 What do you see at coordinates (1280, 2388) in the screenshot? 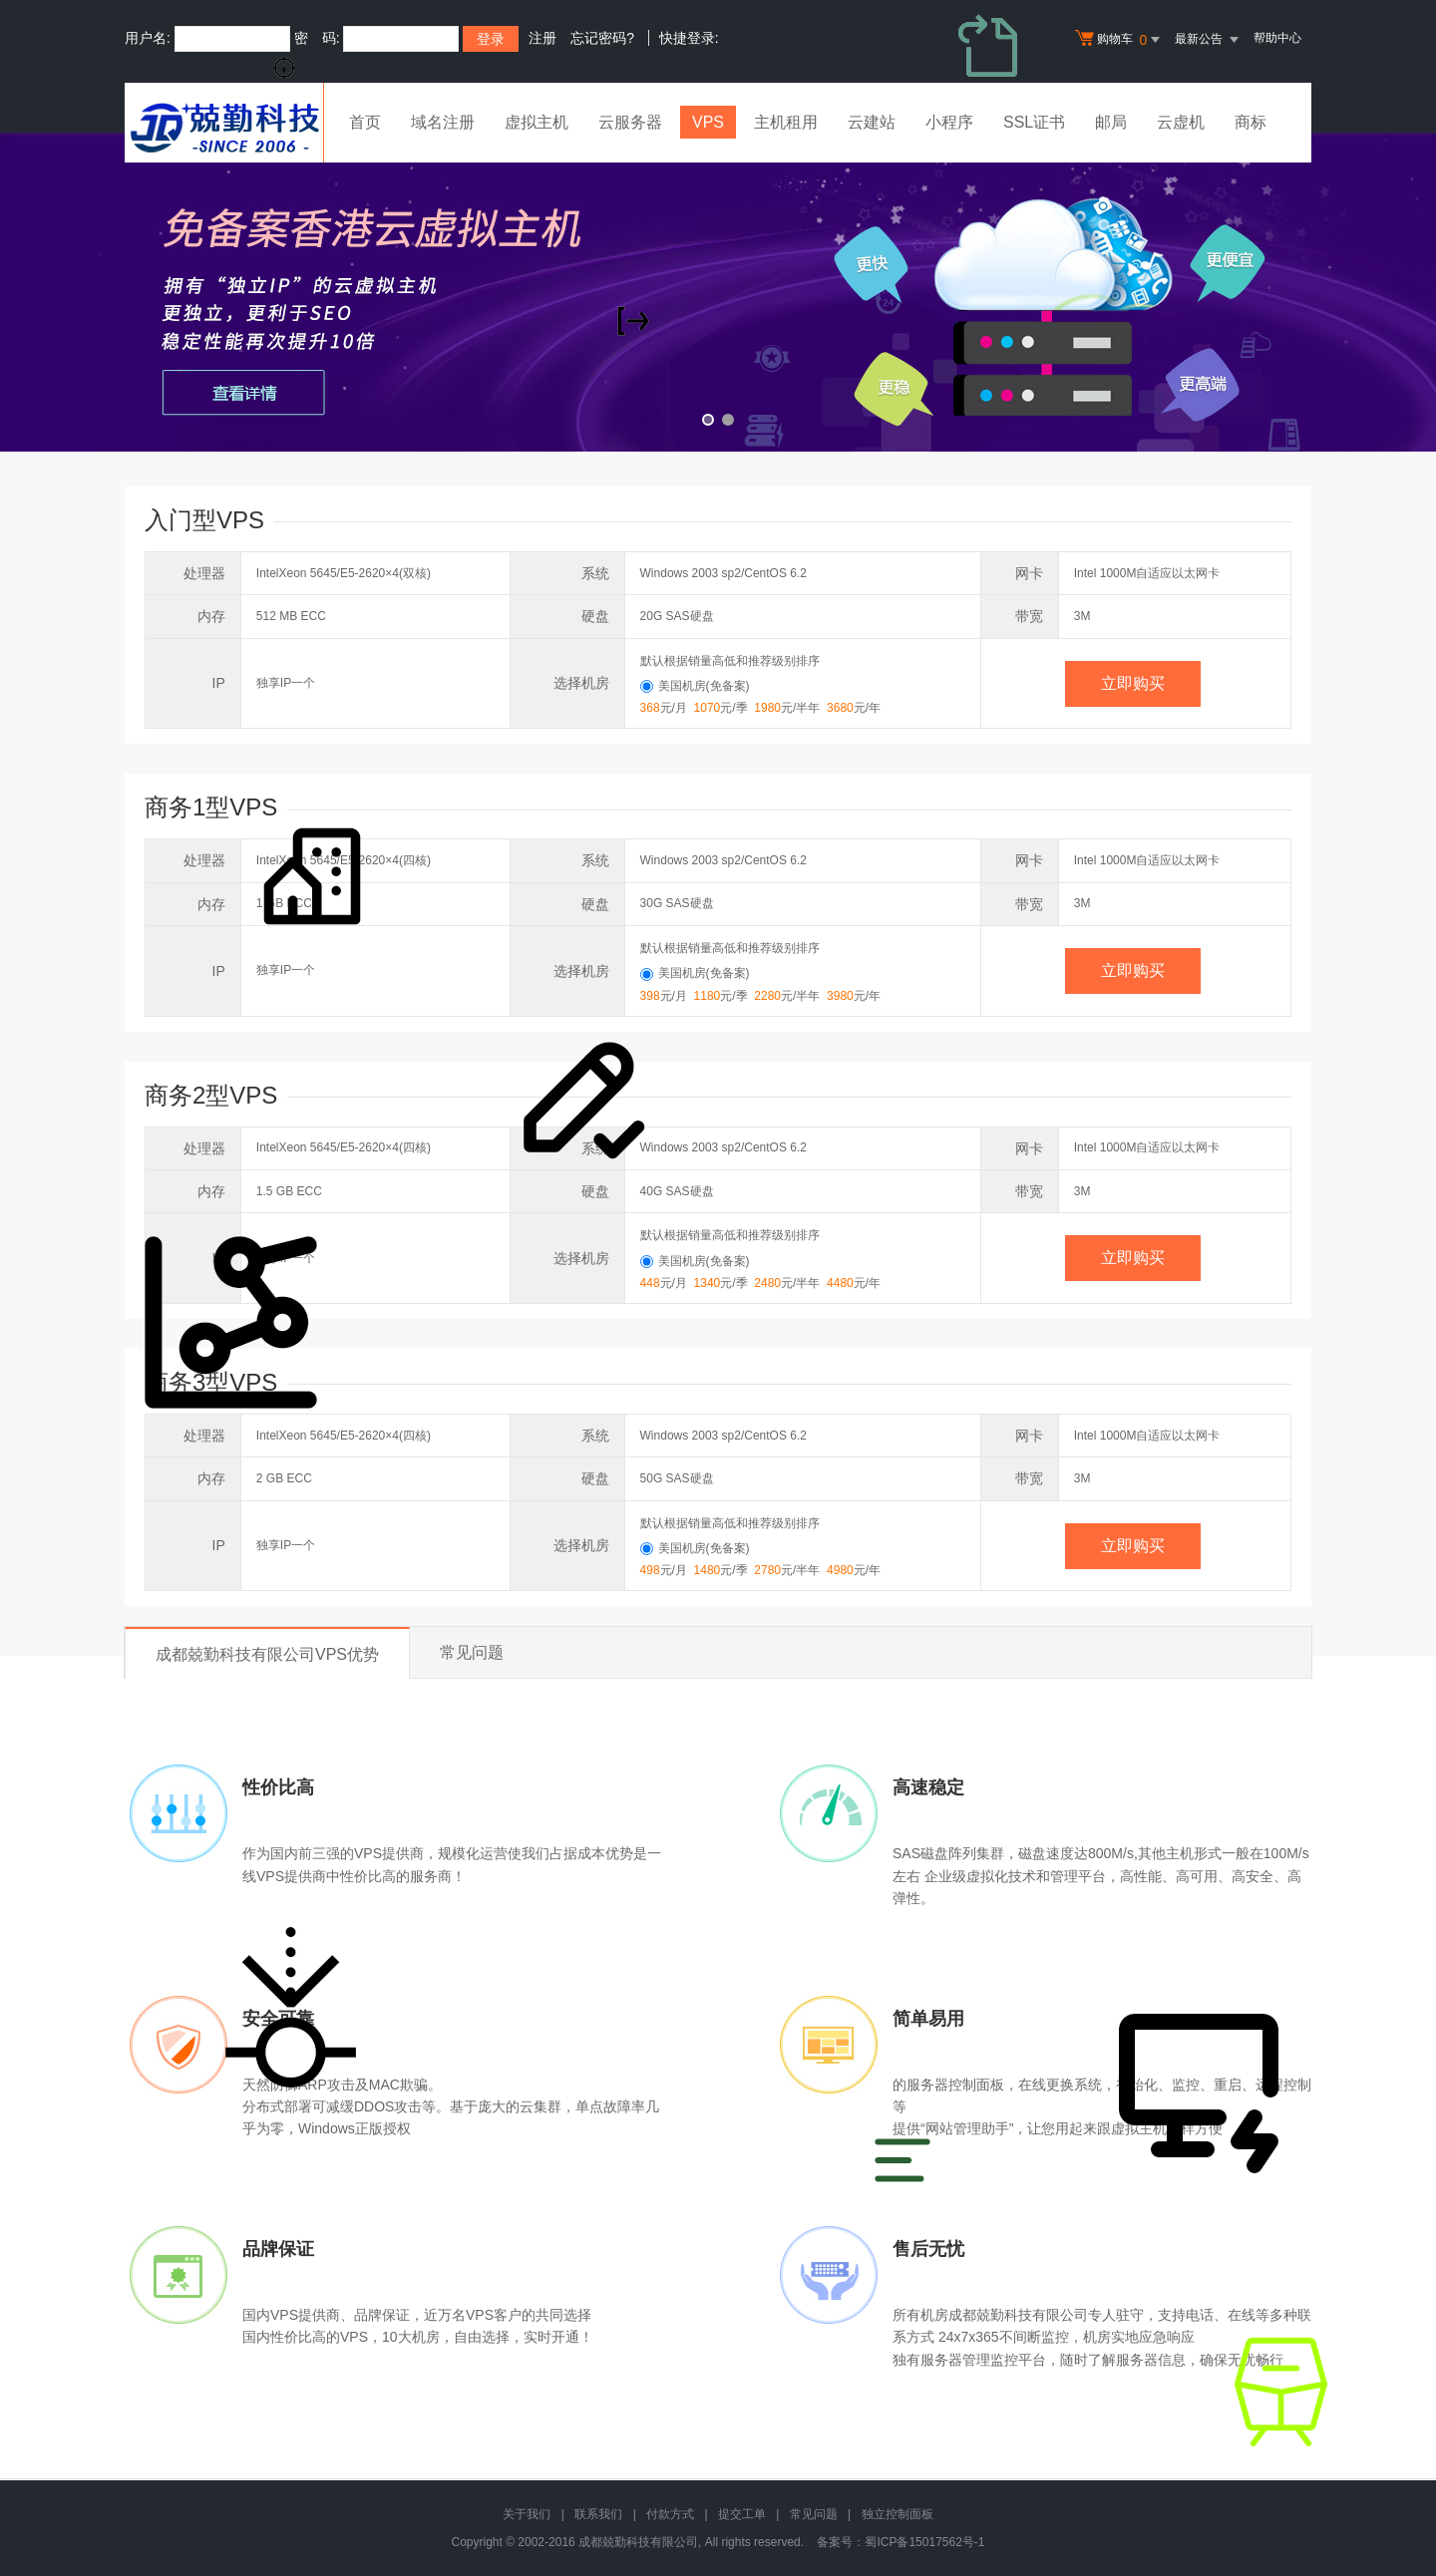
I see `view regional train schedules` at bounding box center [1280, 2388].